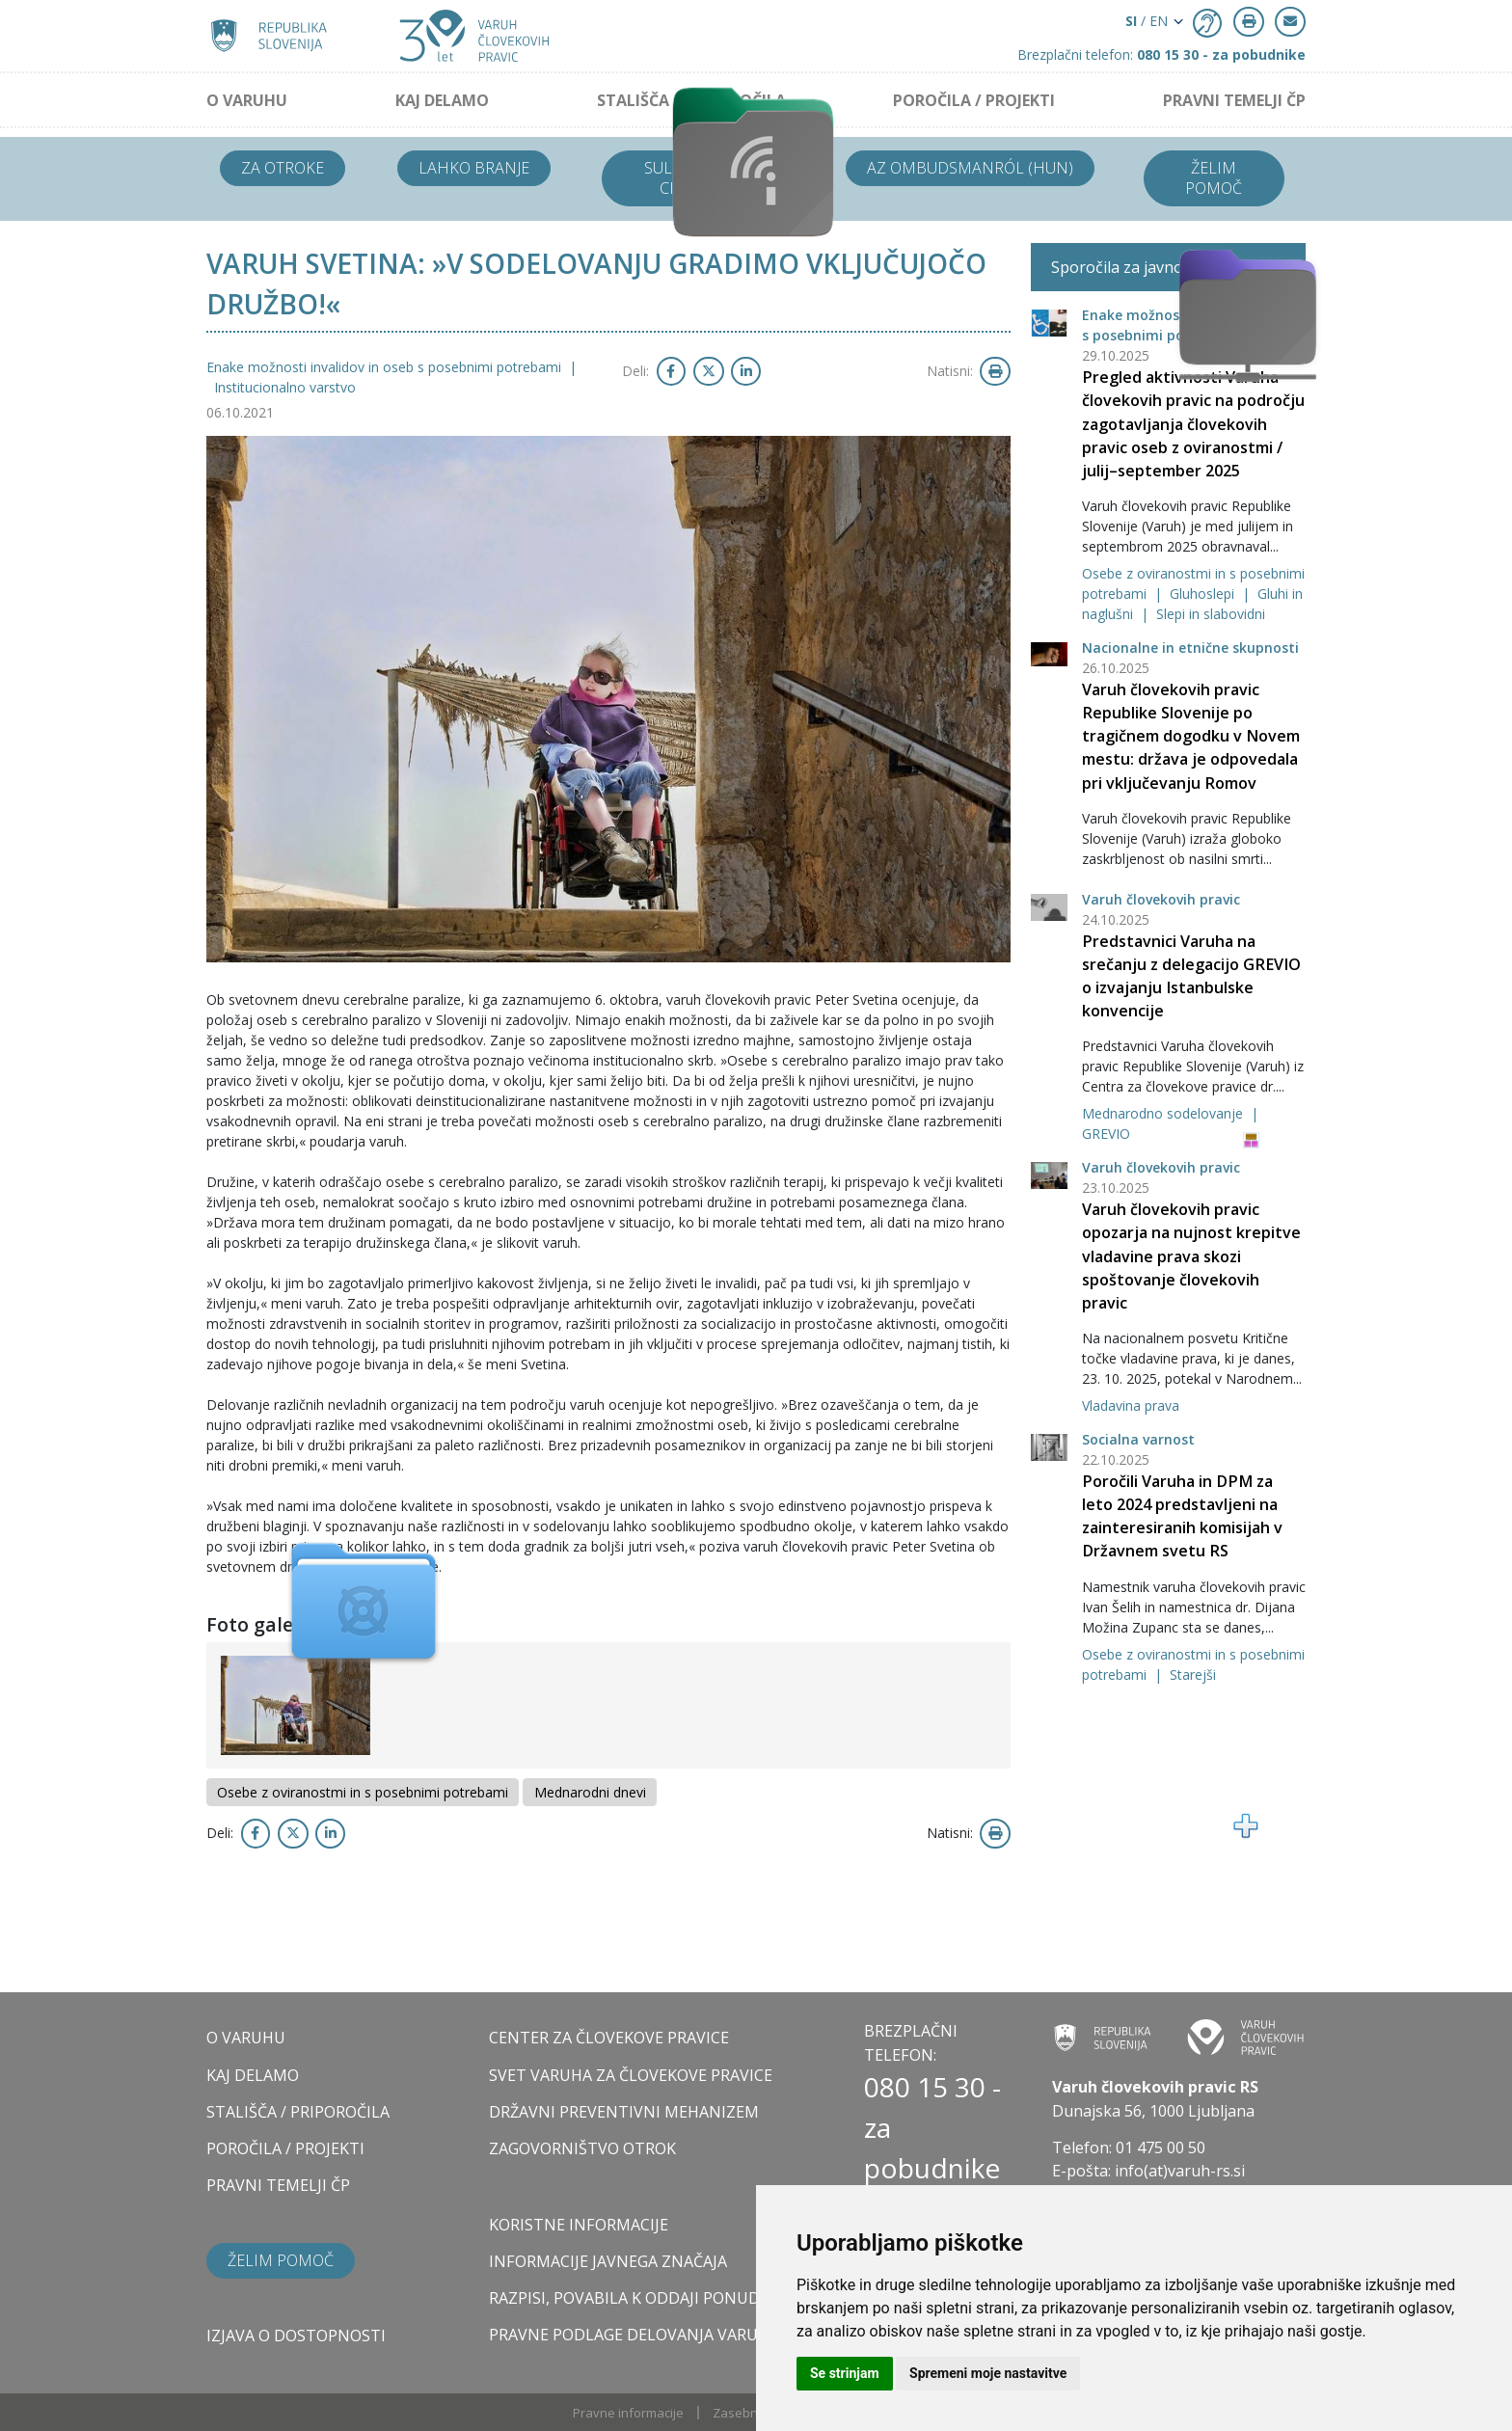 Image resolution: width=1512 pixels, height=2431 pixels. I want to click on access support files and resources, so click(364, 1601).